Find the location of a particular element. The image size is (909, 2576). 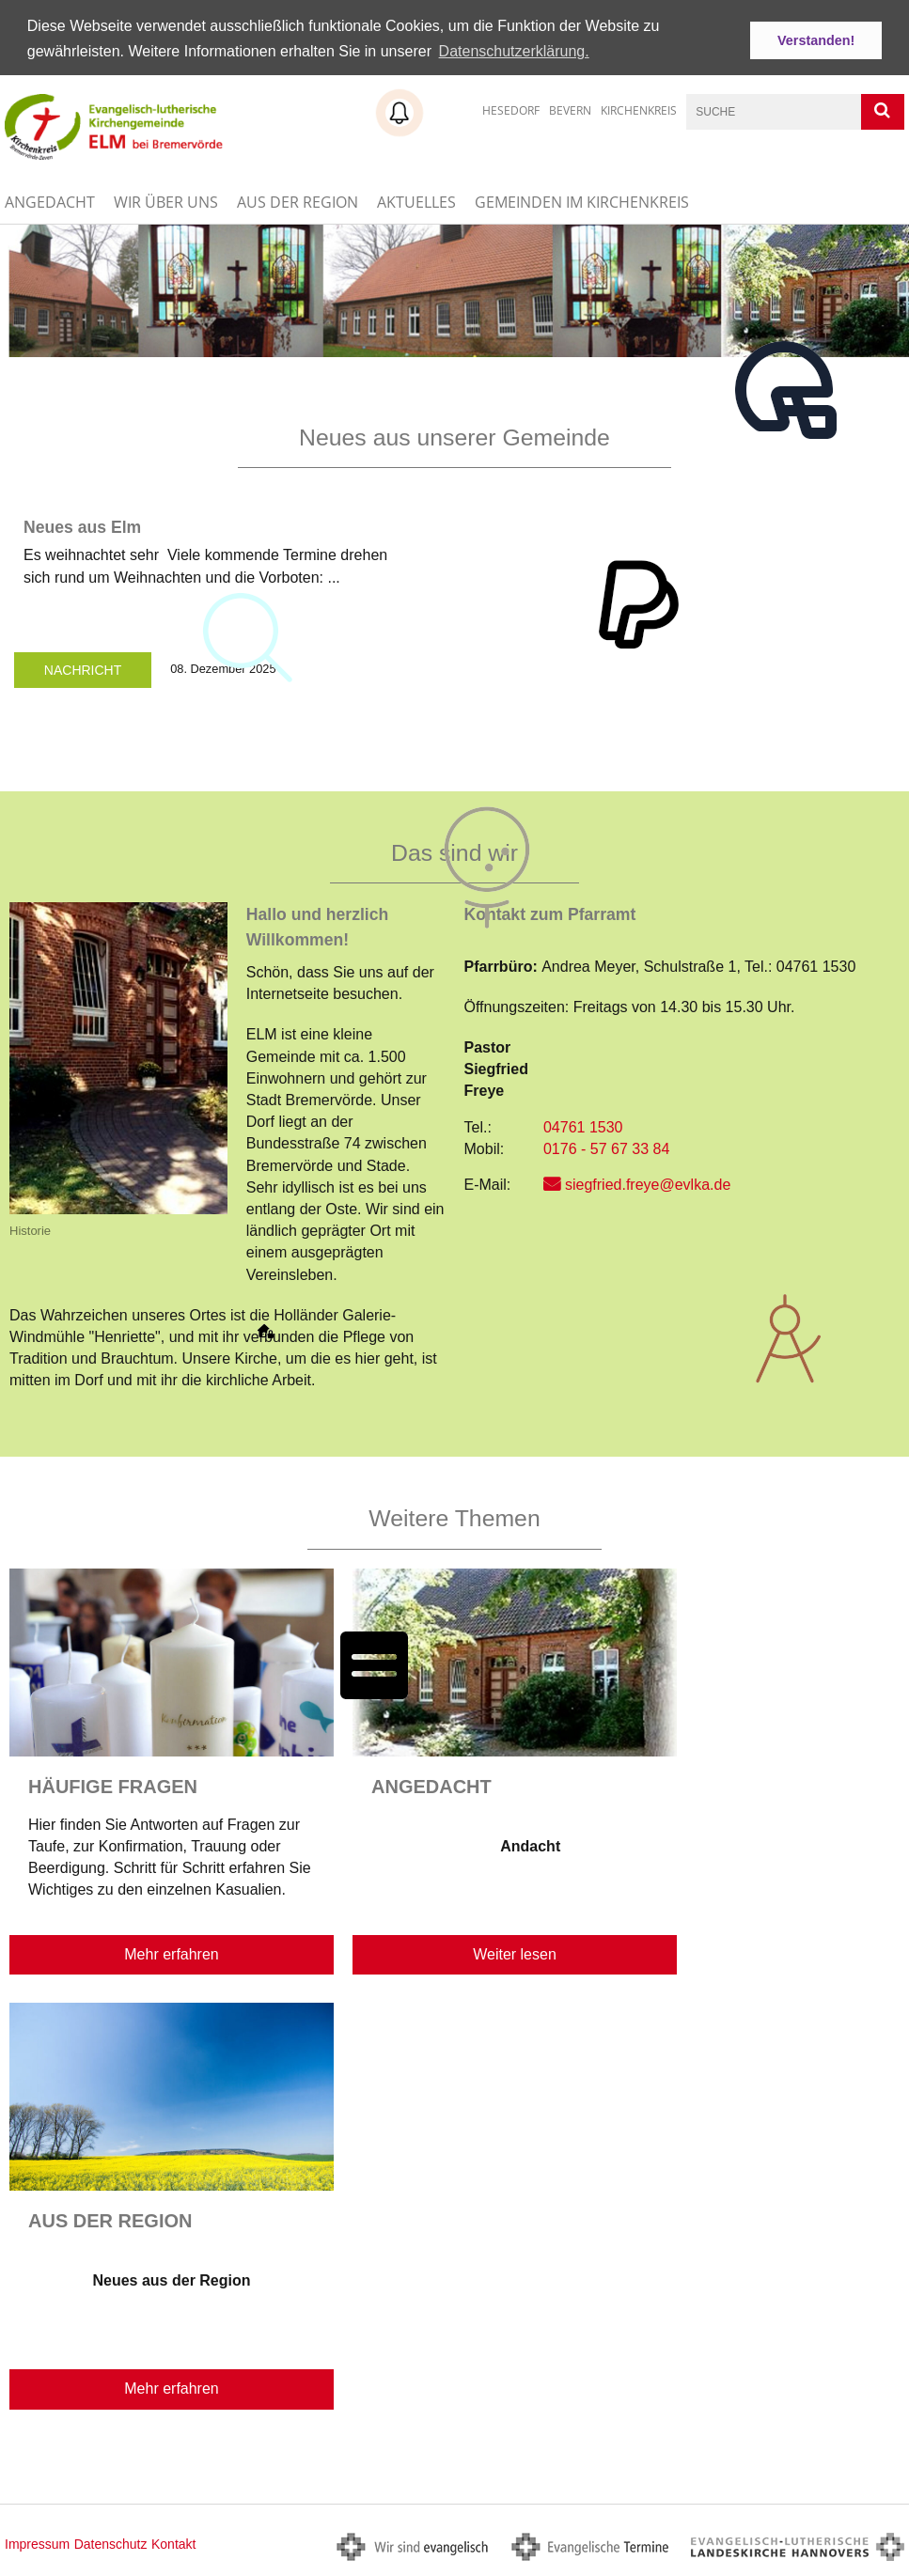

indicates equality or comparison between values is located at coordinates (374, 1665).